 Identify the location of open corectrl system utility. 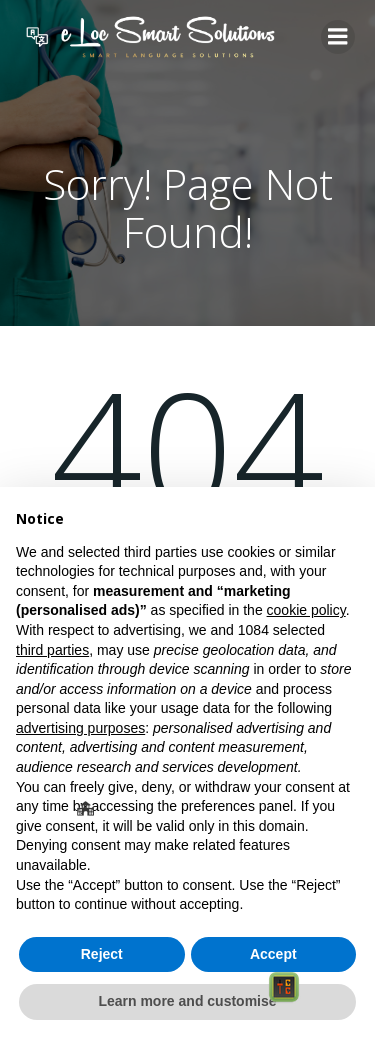
(284, 987).